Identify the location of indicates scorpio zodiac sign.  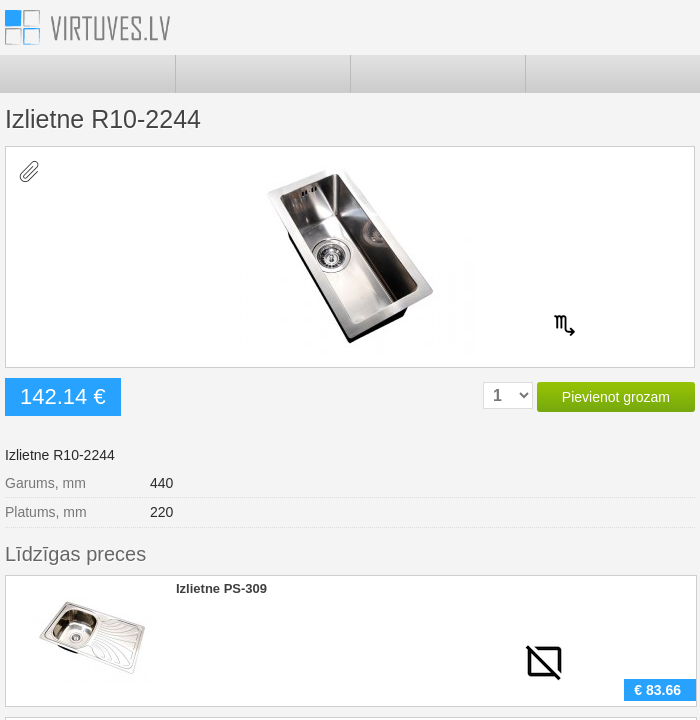
(564, 324).